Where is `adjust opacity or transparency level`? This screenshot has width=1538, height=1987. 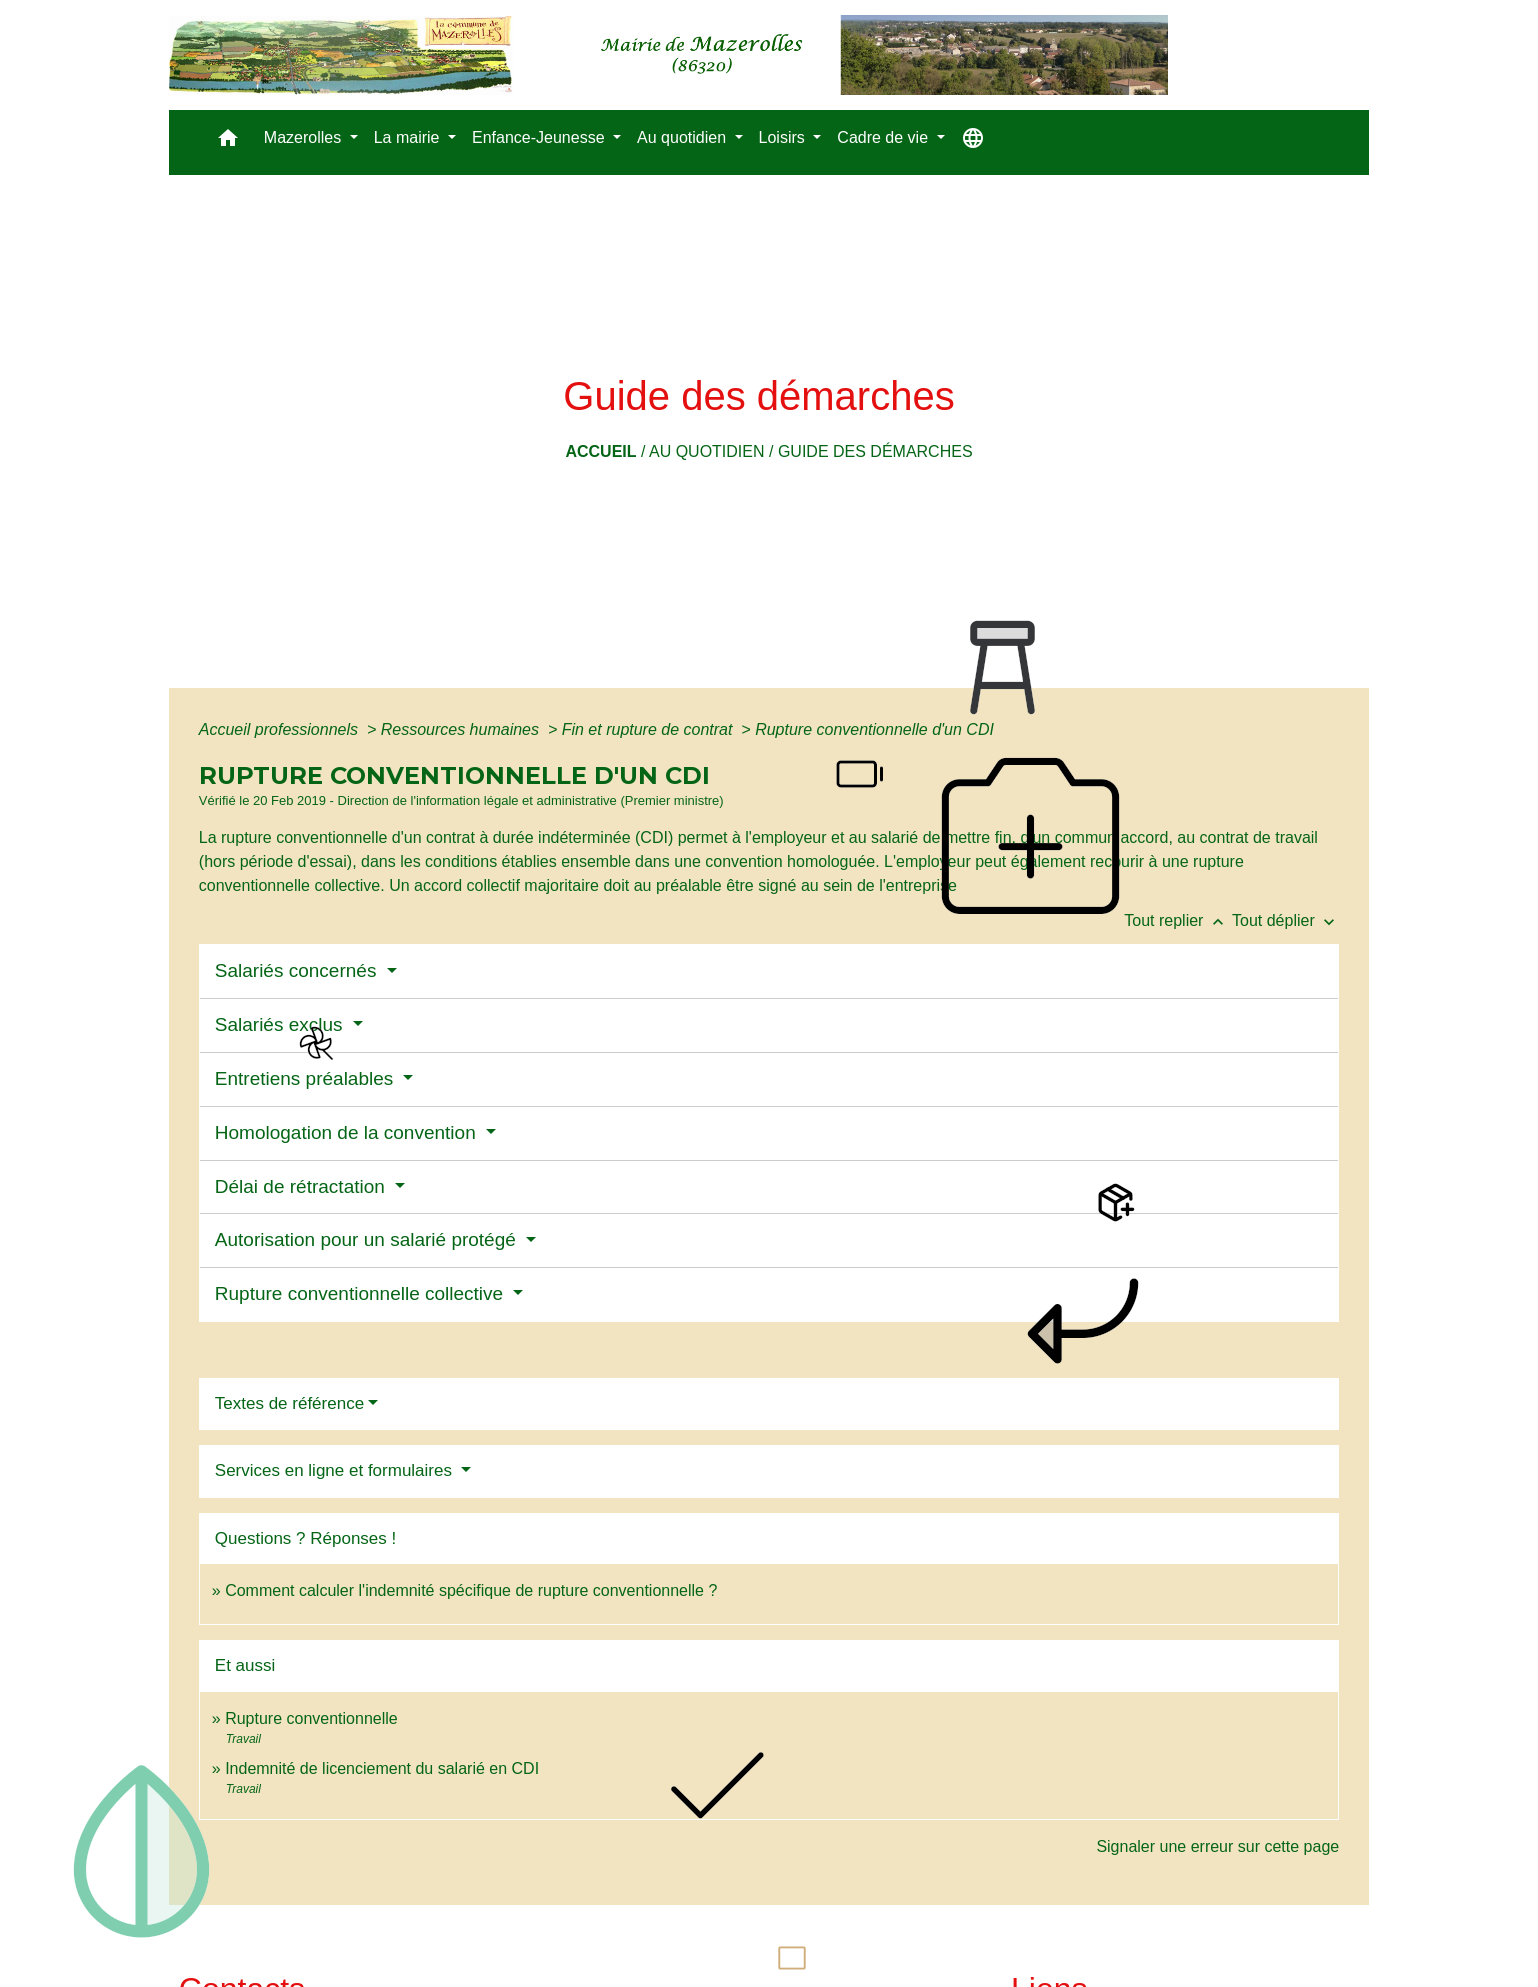
adjust opacity or transparency level is located at coordinates (141, 1857).